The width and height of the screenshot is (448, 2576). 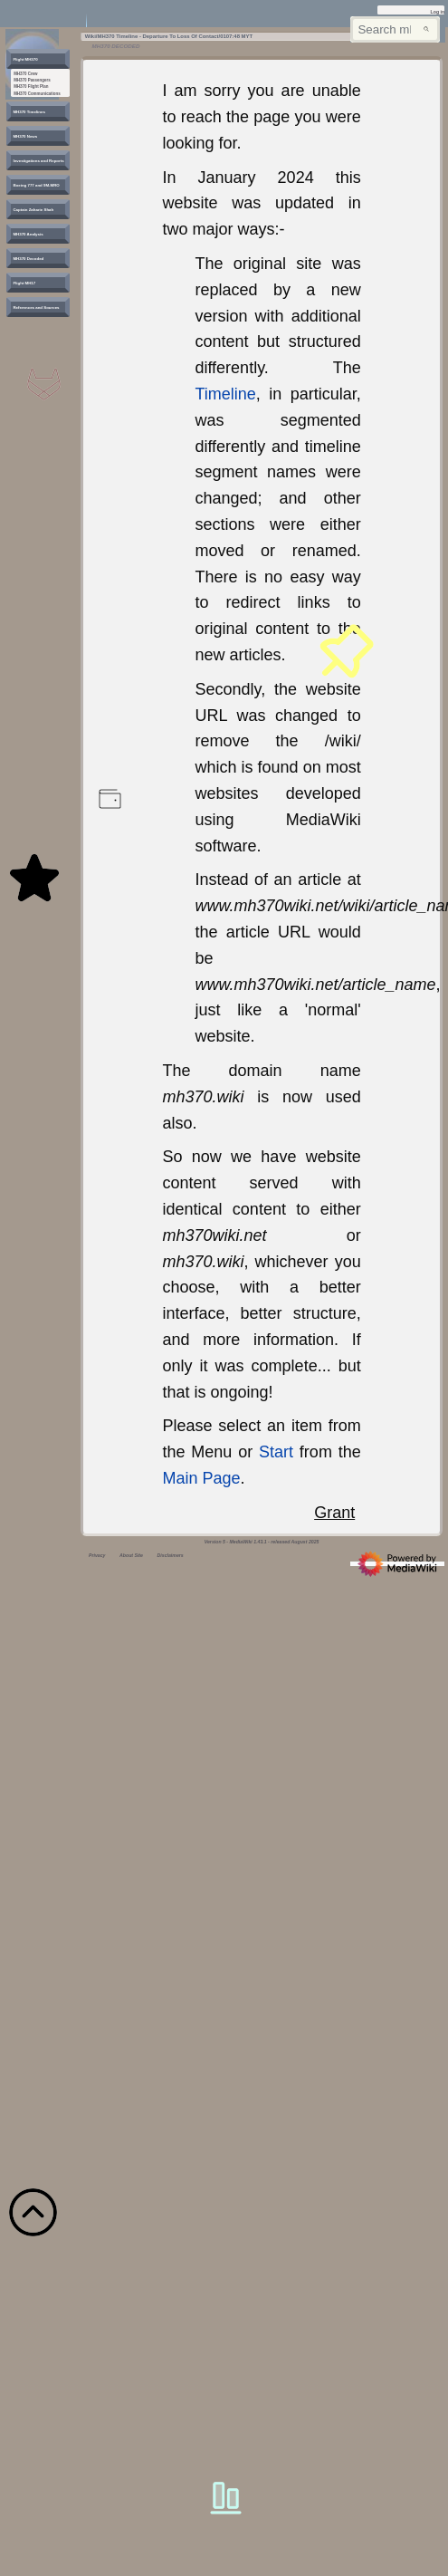 What do you see at coordinates (225, 2498) in the screenshot?
I see `align objects to the bottom edge` at bounding box center [225, 2498].